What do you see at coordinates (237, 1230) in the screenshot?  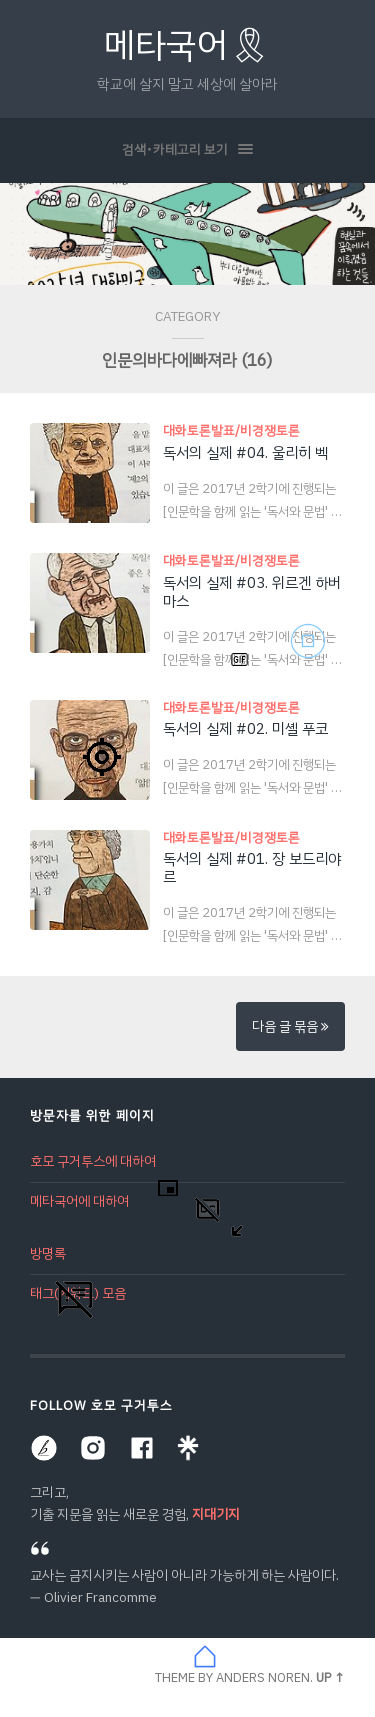 I see `access transit entry or exit points` at bounding box center [237, 1230].